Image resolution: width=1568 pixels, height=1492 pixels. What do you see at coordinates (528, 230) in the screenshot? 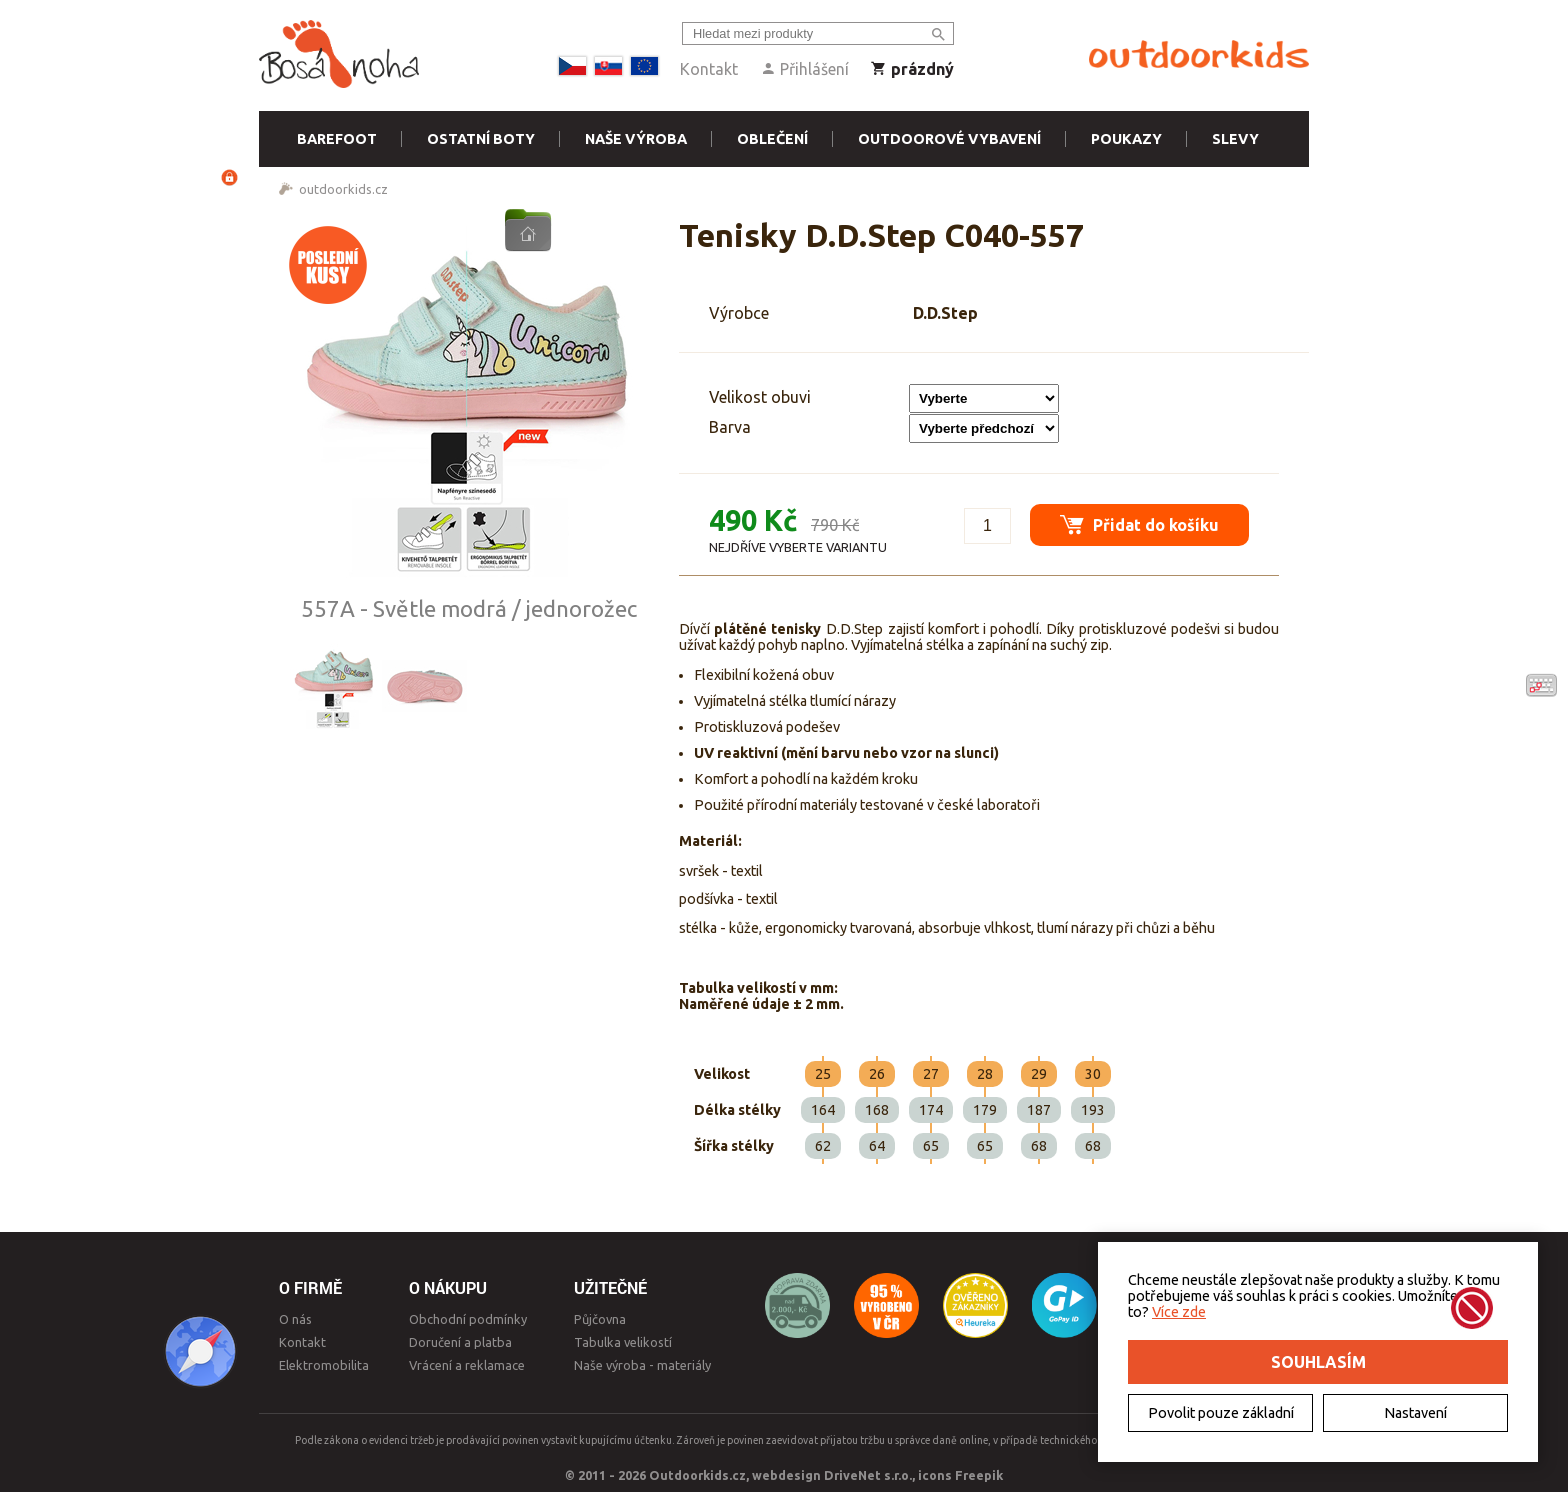
I see `access your home folder` at bounding box center [528, 230].